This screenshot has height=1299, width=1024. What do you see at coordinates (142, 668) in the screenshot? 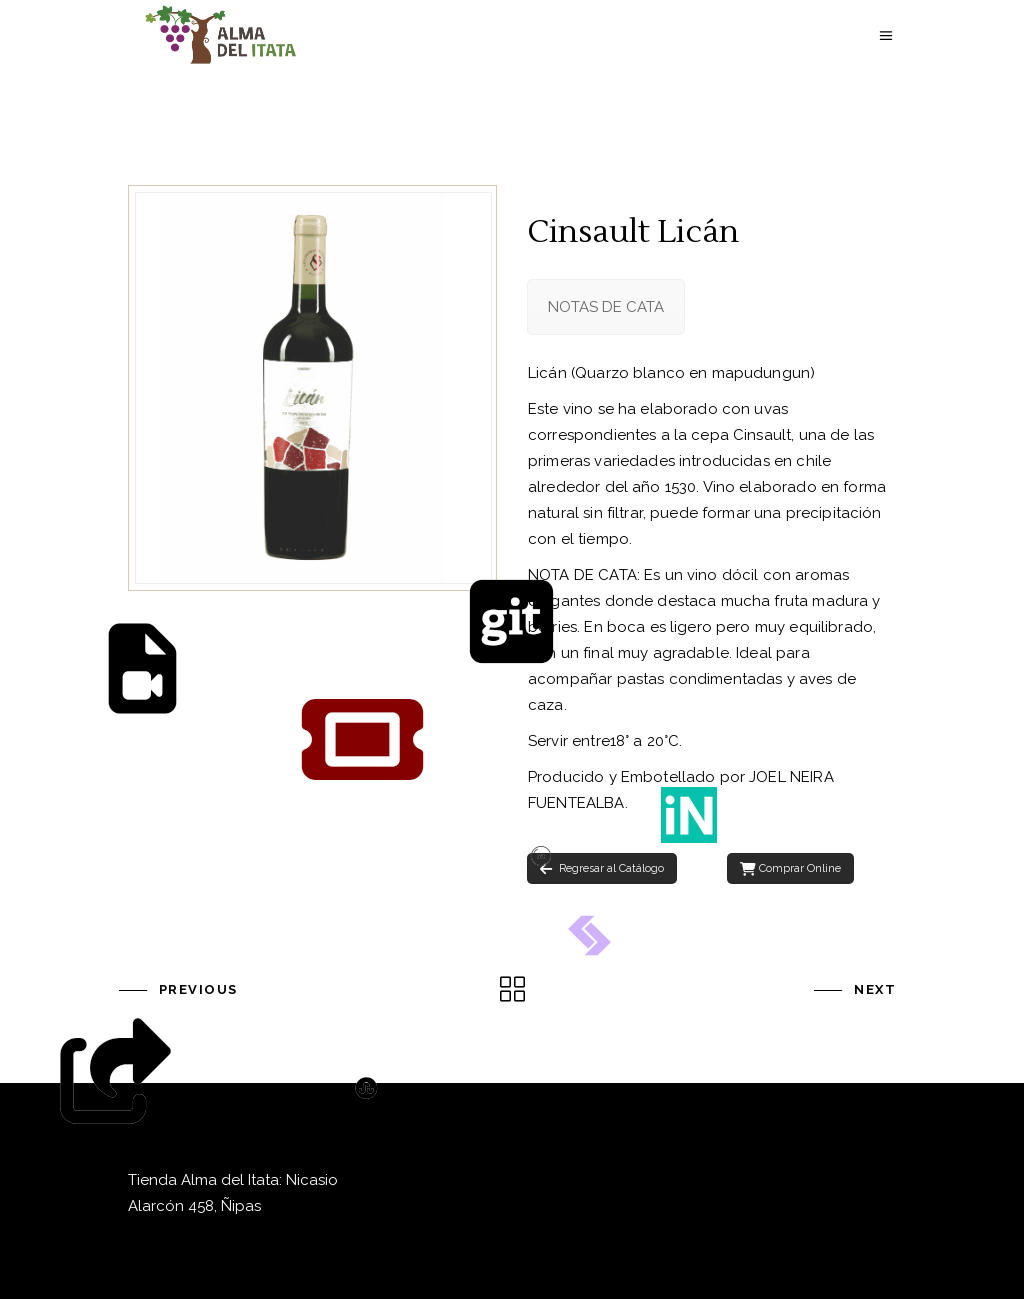
I see `open a video file` at bounding box center [142, 668].